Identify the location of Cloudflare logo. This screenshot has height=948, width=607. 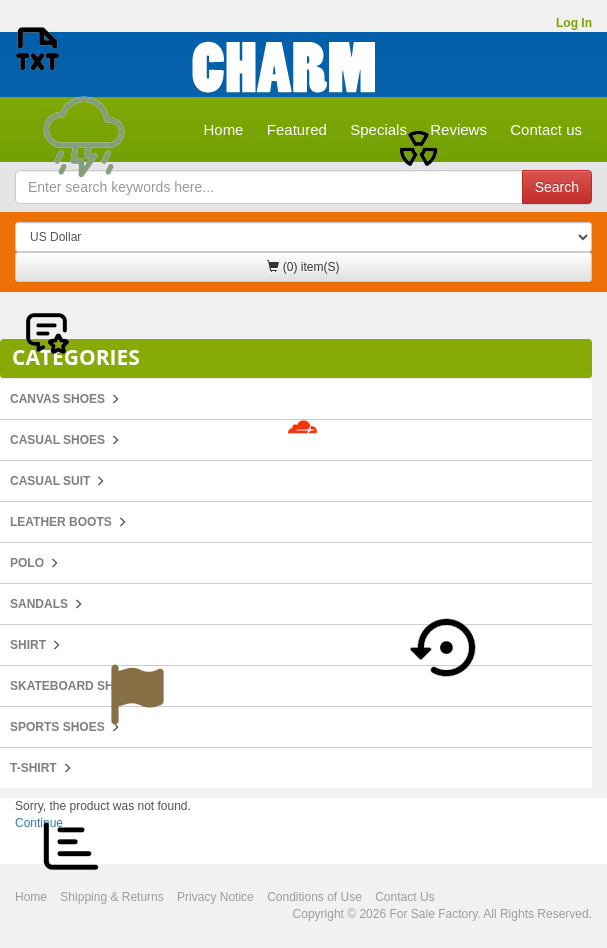
(302, 427).